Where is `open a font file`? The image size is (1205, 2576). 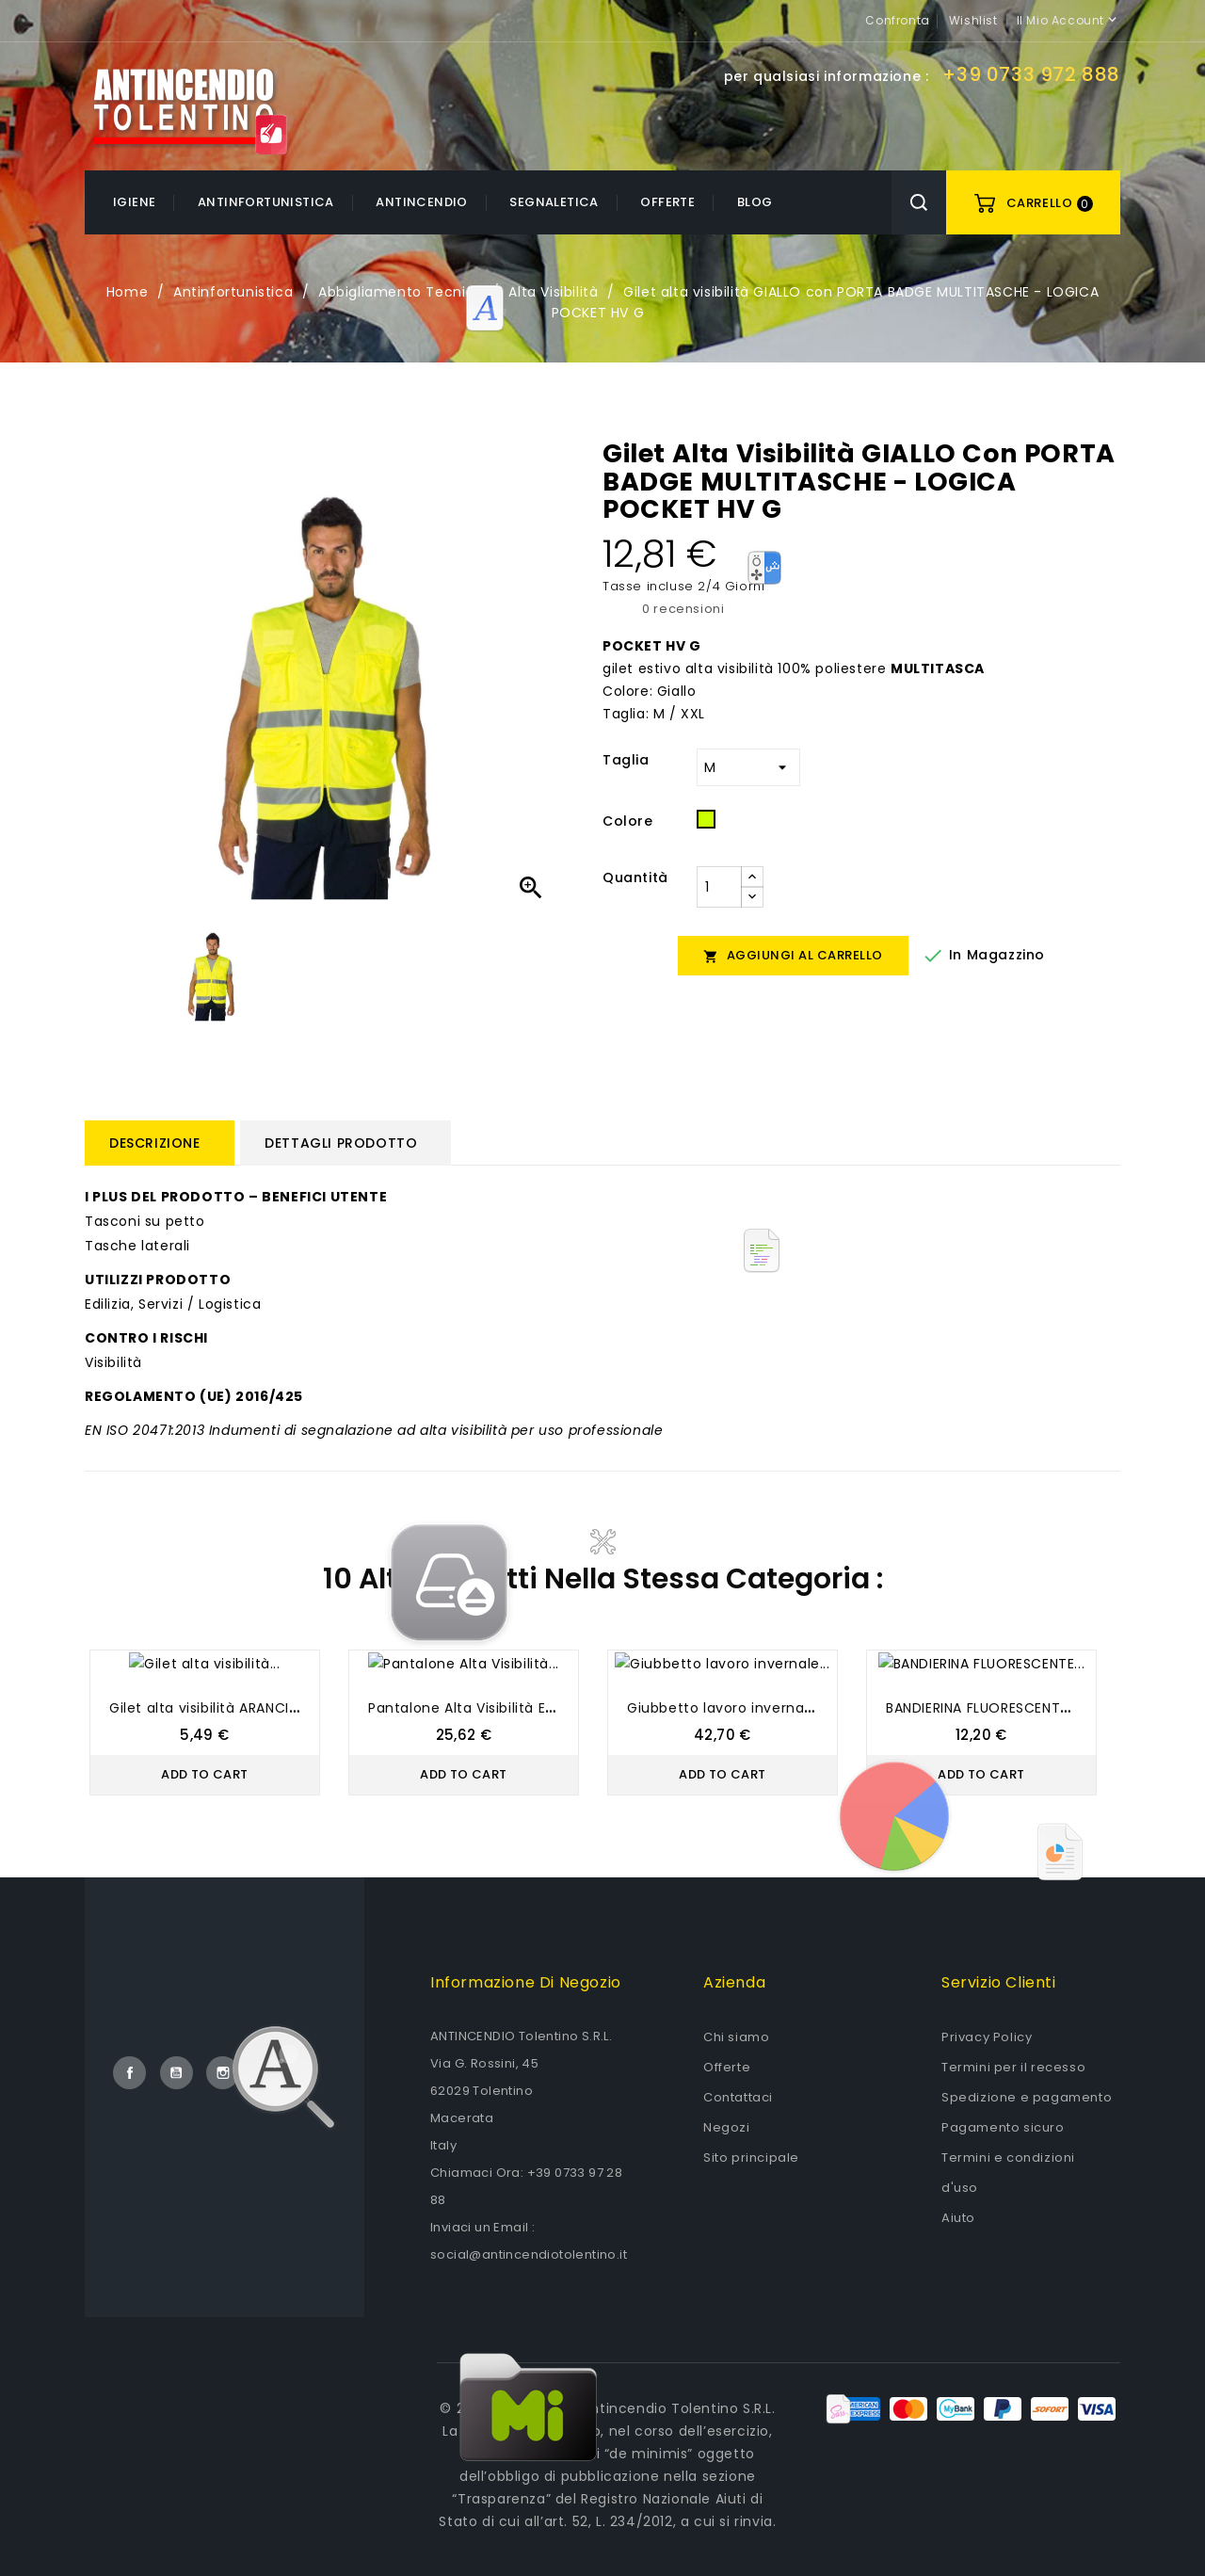 open a font file is located at coordinates (485, 308).